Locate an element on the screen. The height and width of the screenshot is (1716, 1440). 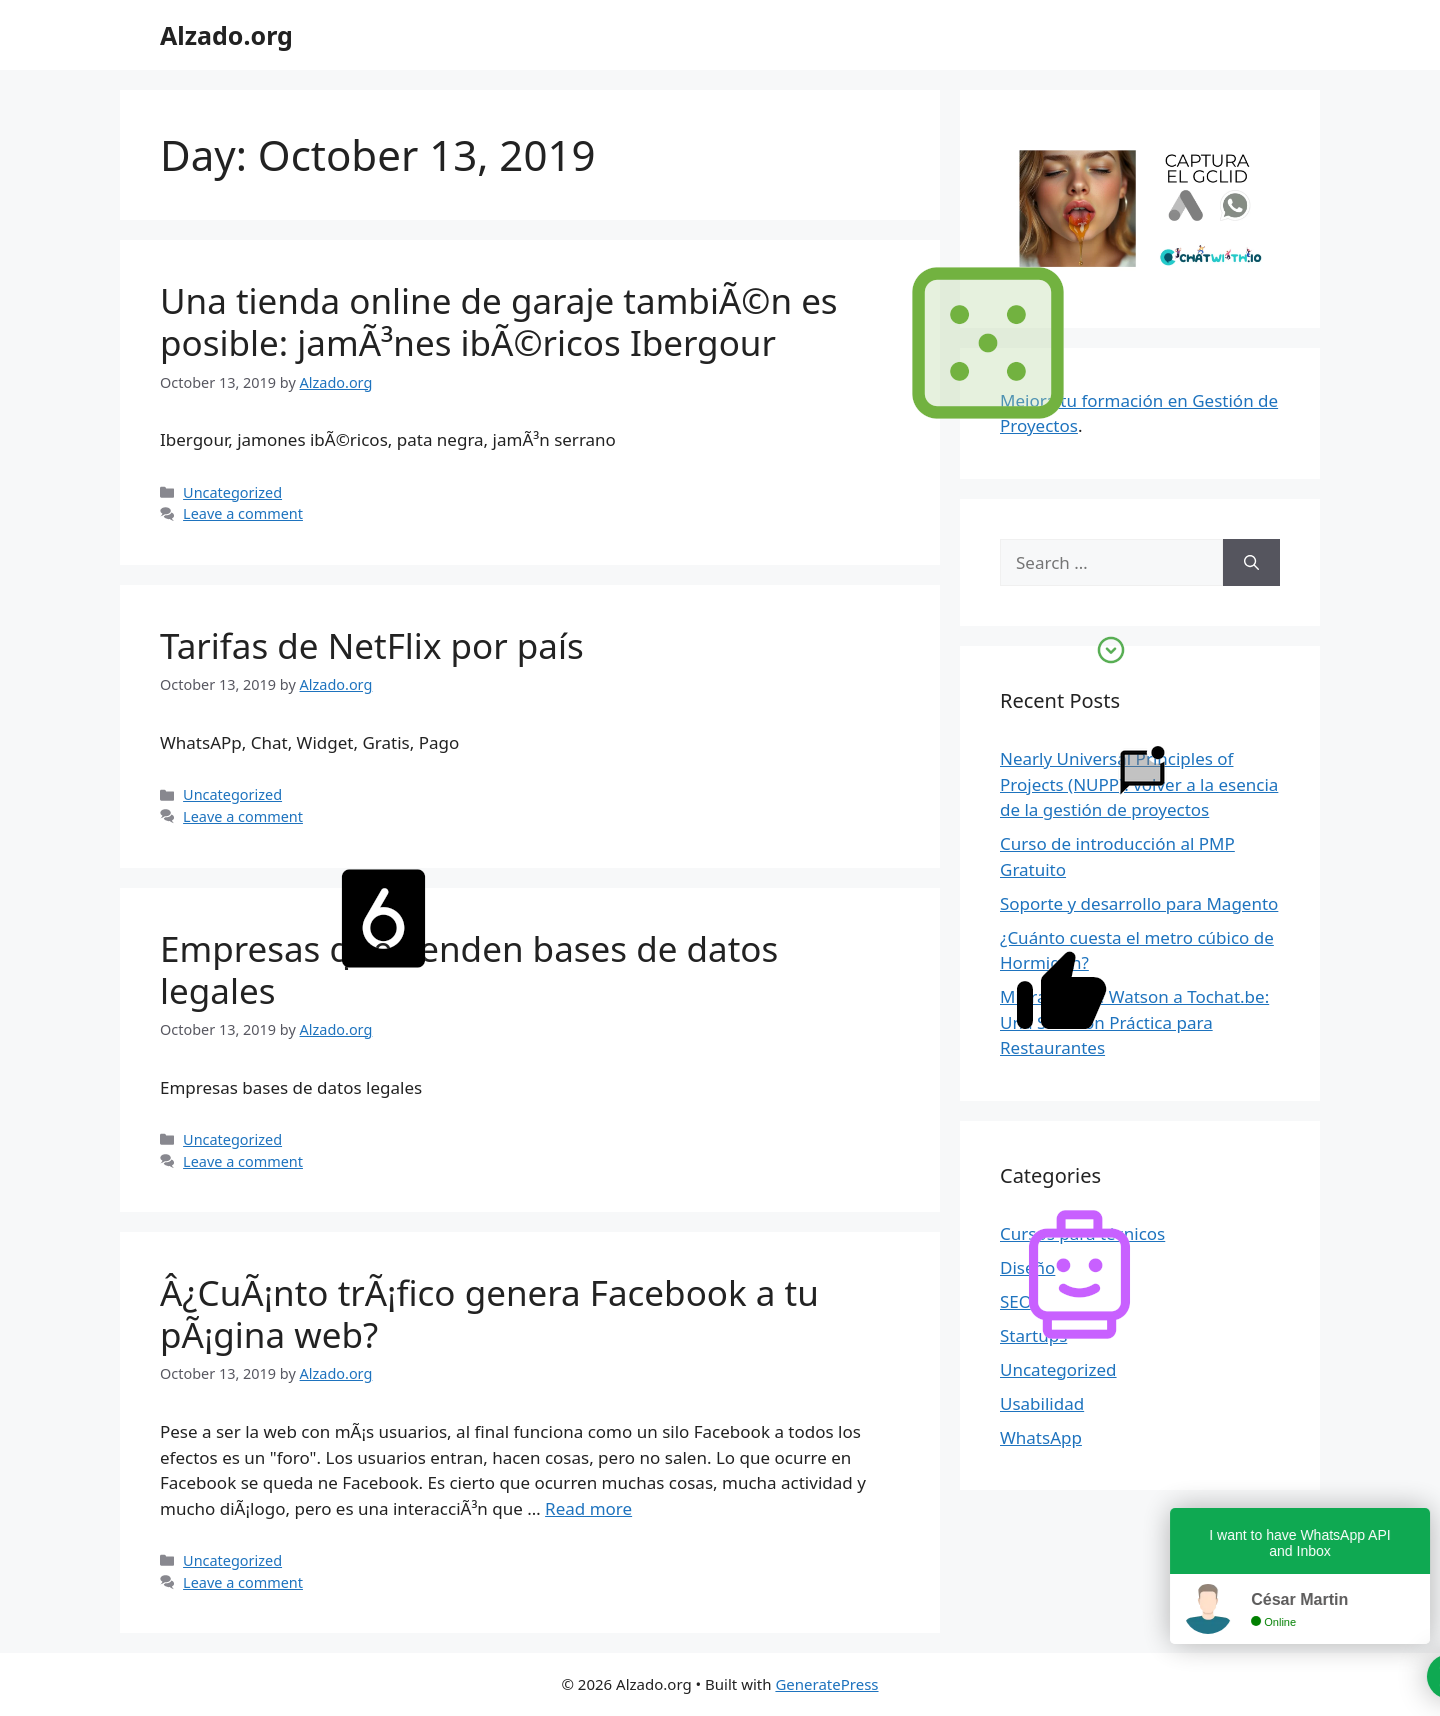
expand to show more content is located at coordinates (1111, 650).